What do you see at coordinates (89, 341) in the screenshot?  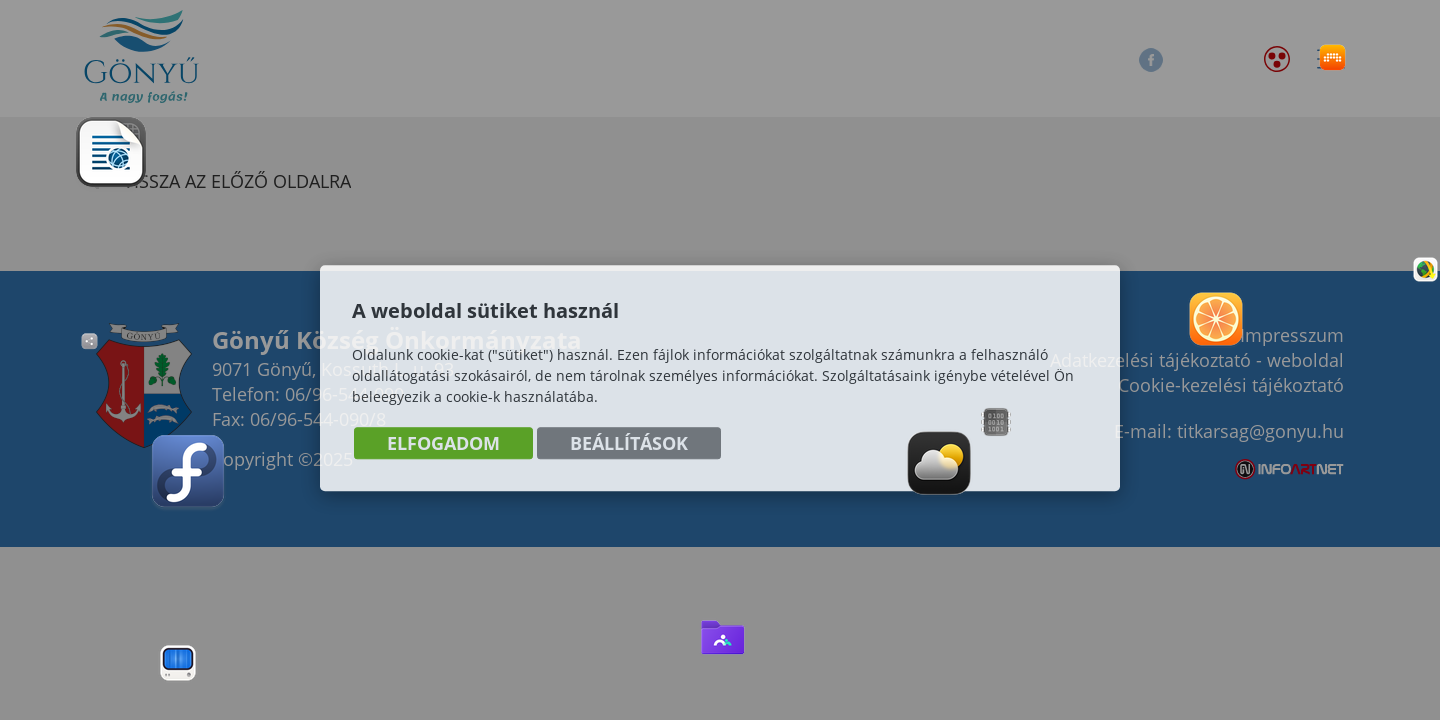 I see `open network sharing preferences` at bounding box center [89, 341].